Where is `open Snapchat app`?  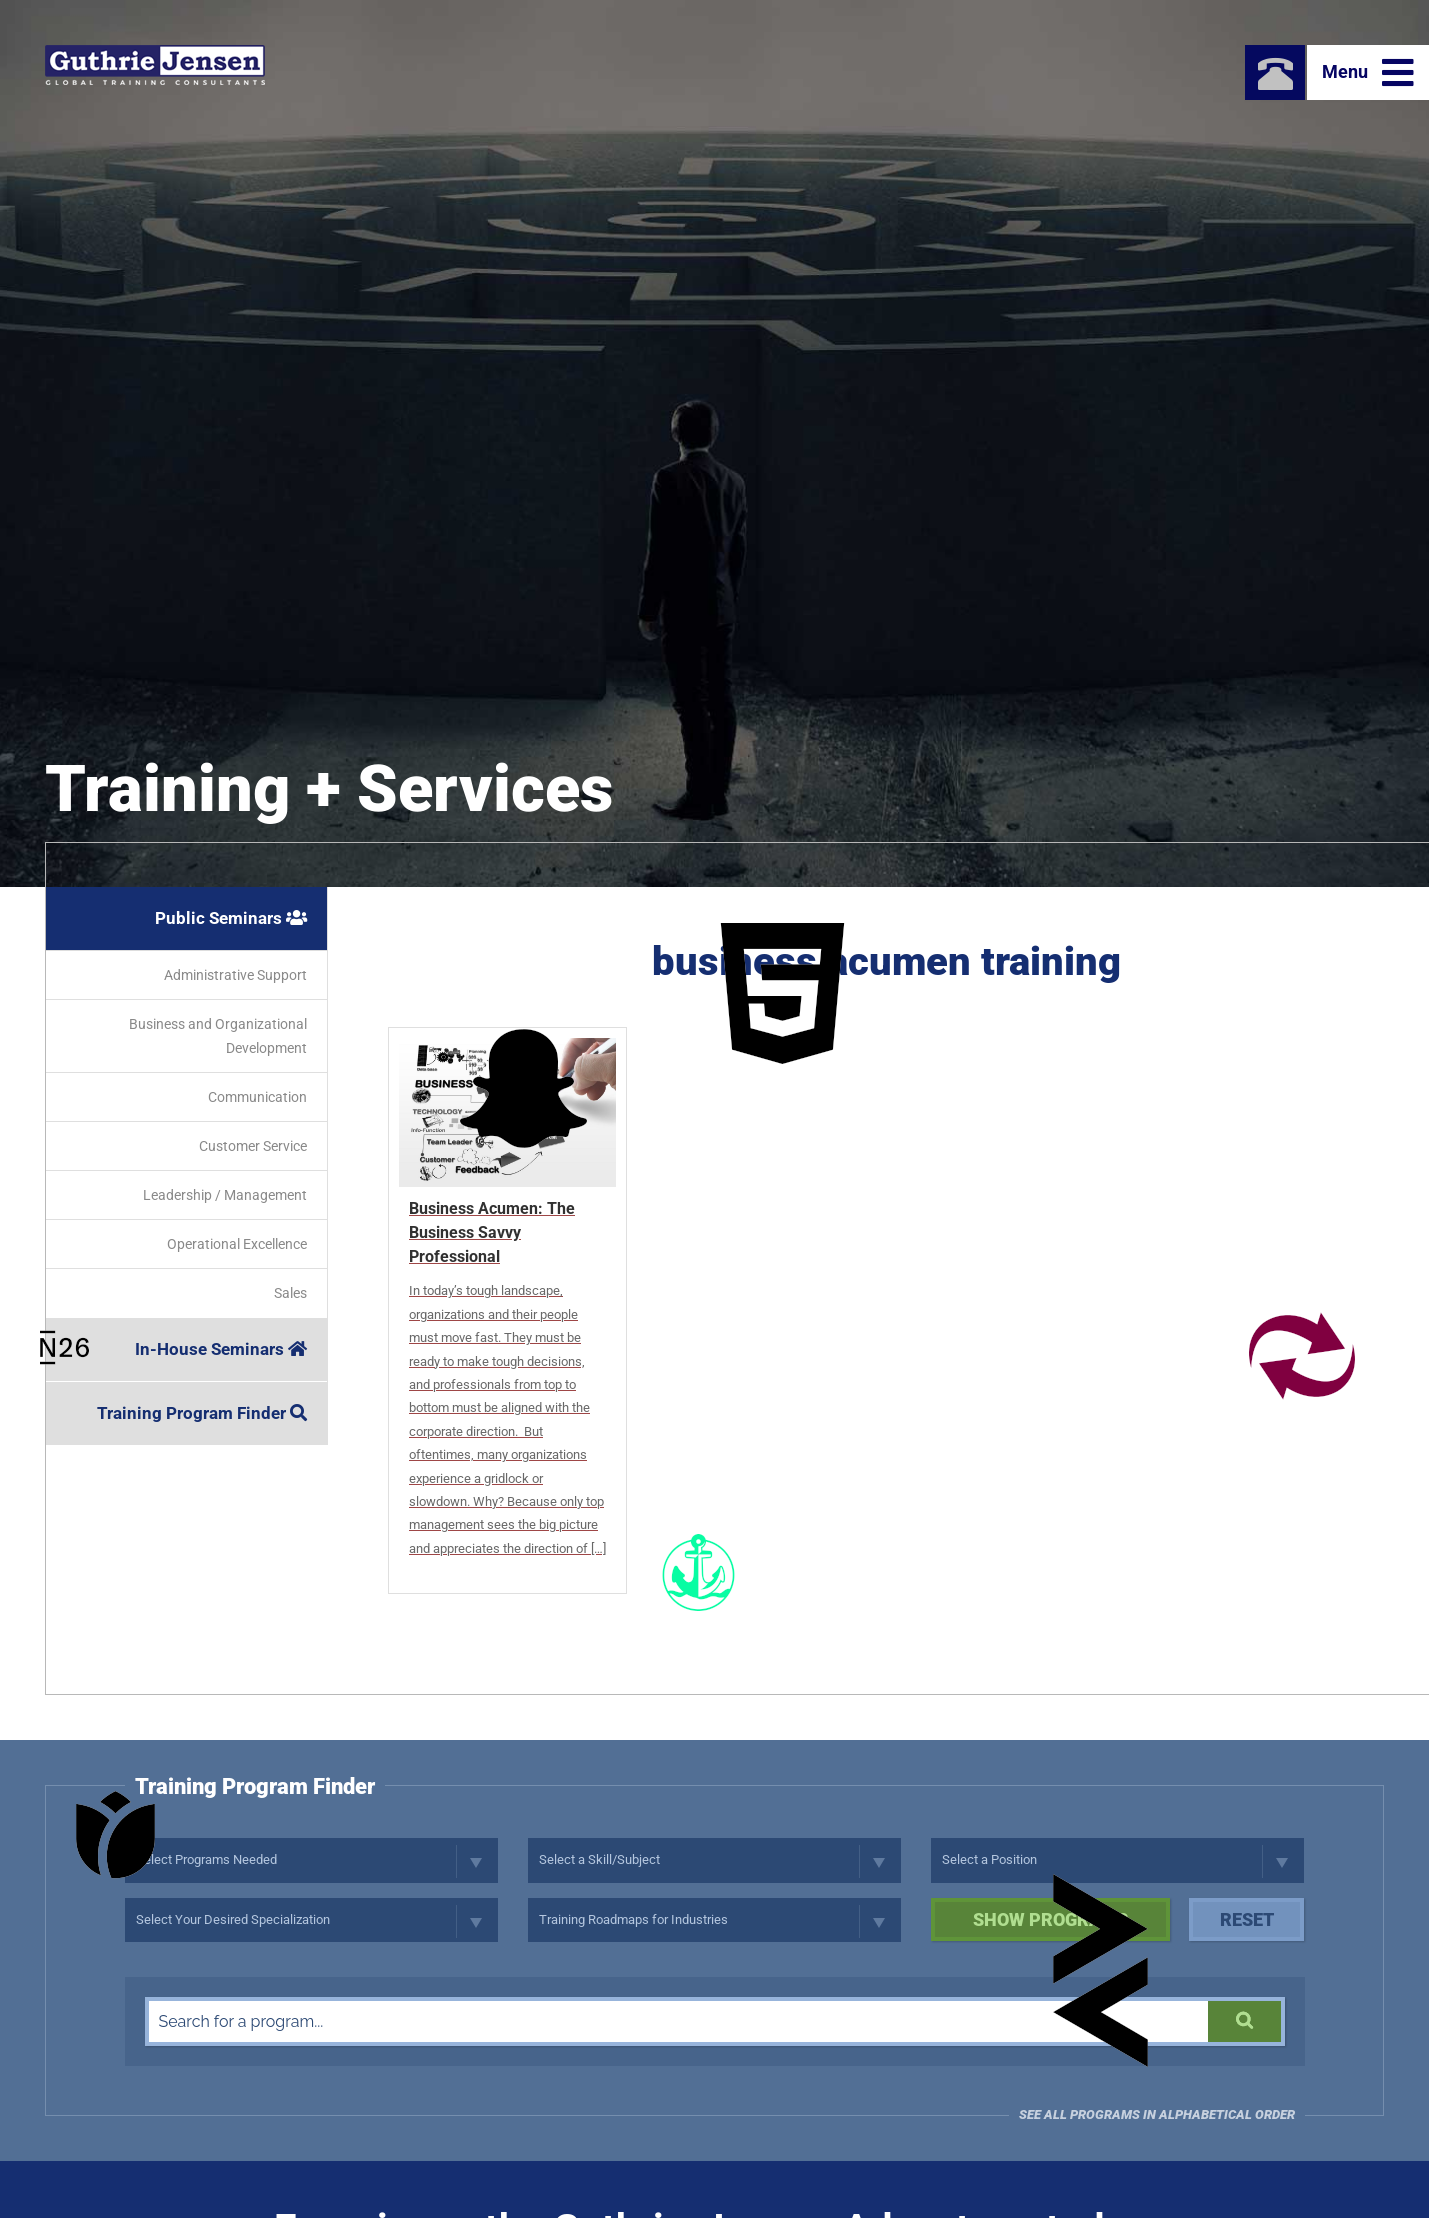
open Snapchat app is located at coordinates (523, 1088).